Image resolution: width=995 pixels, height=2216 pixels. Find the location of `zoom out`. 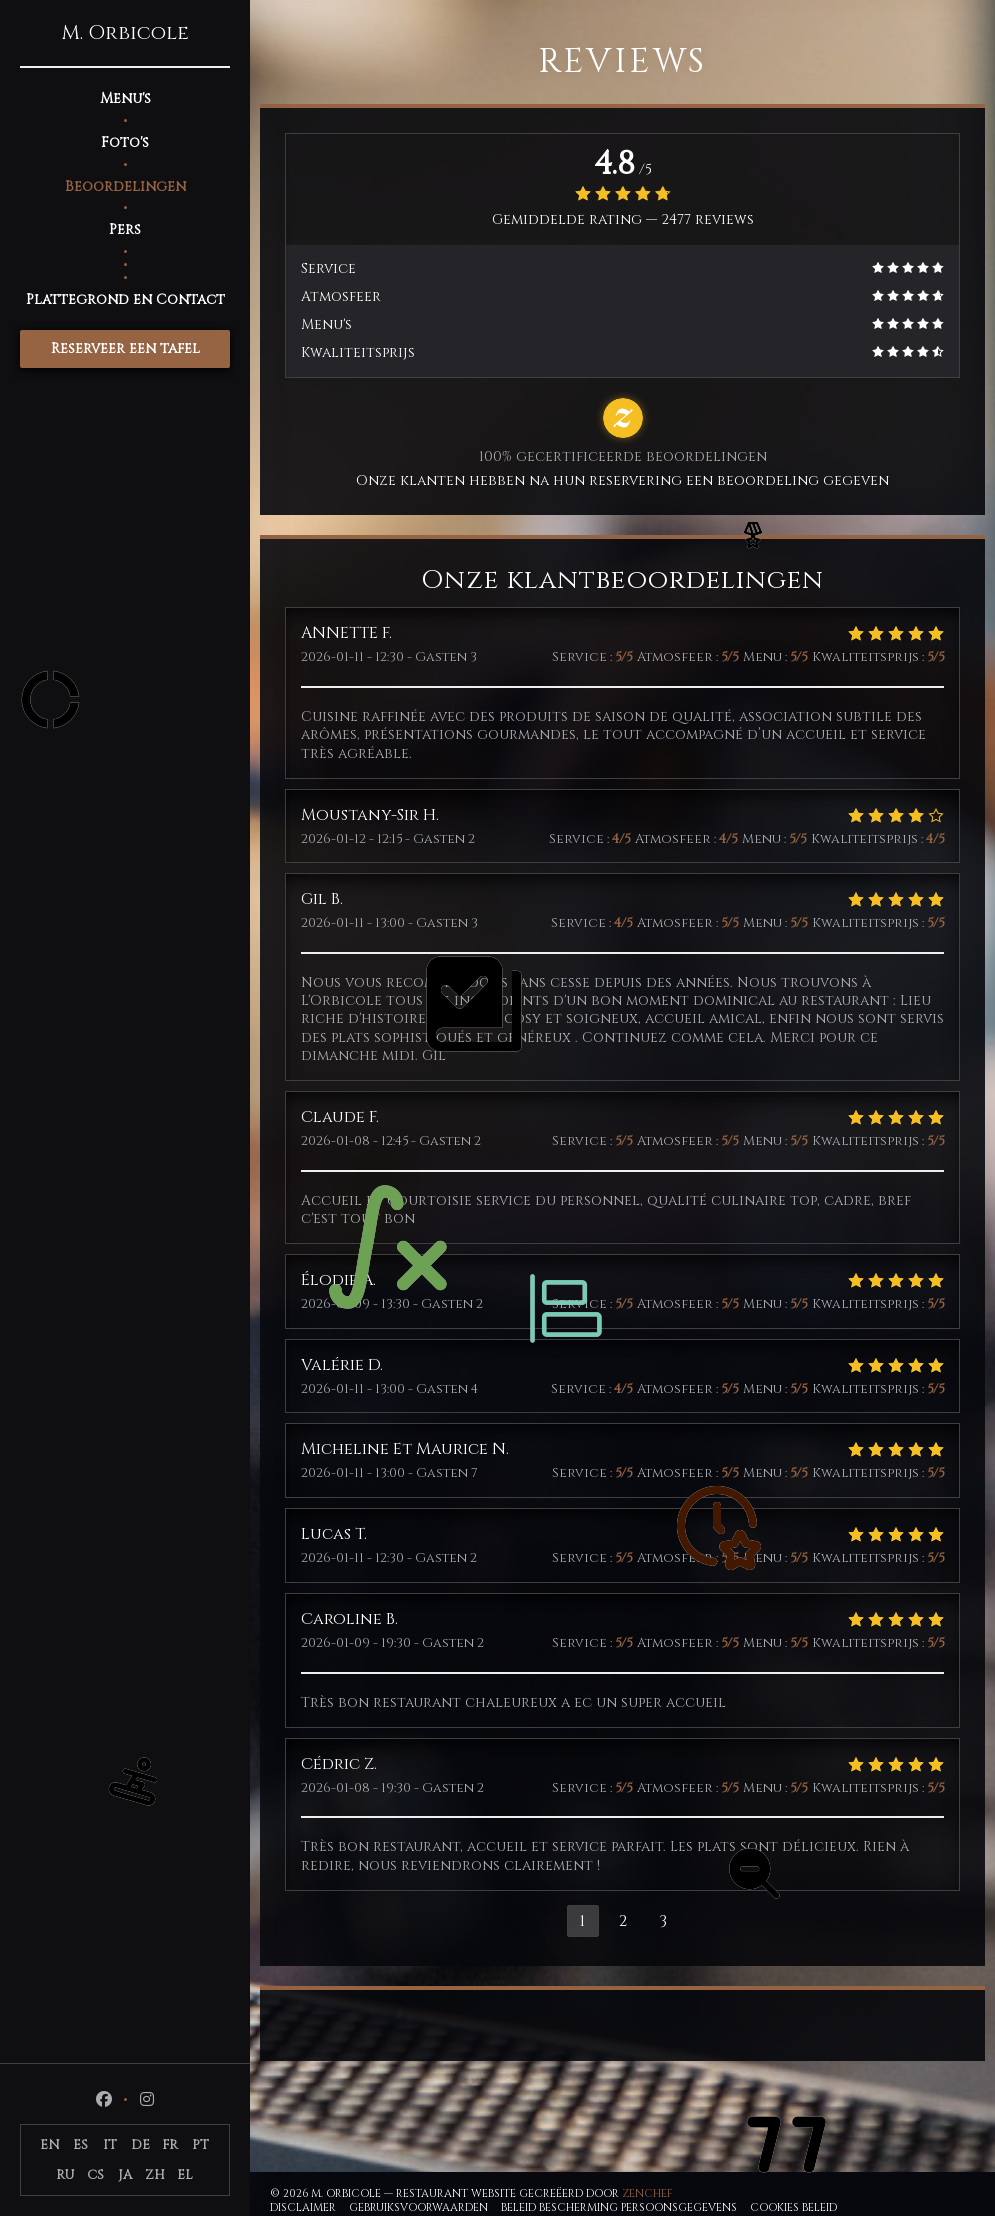

zoom out is located at coordinates (754, 1873).